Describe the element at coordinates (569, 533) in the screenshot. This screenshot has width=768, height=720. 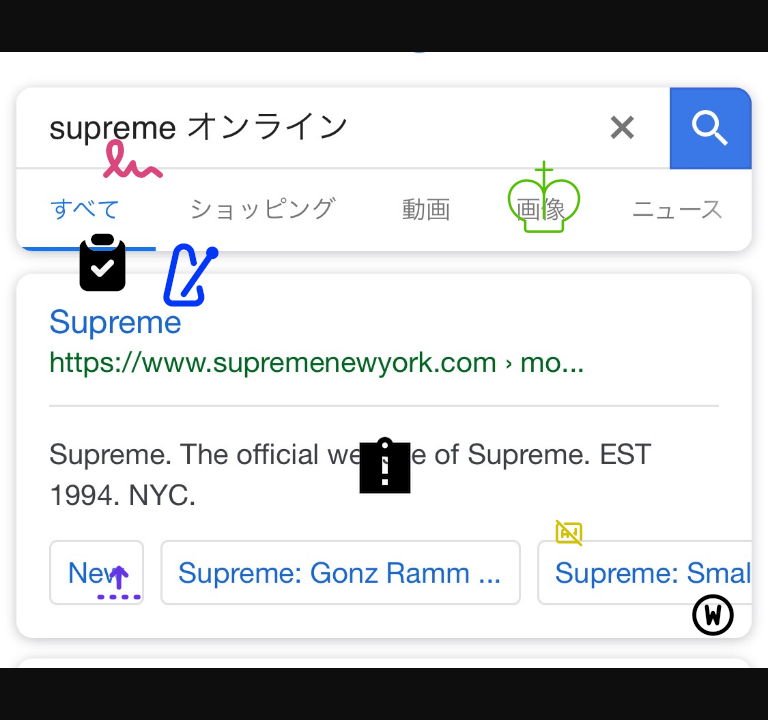
I see `disable advertisements` at that location.